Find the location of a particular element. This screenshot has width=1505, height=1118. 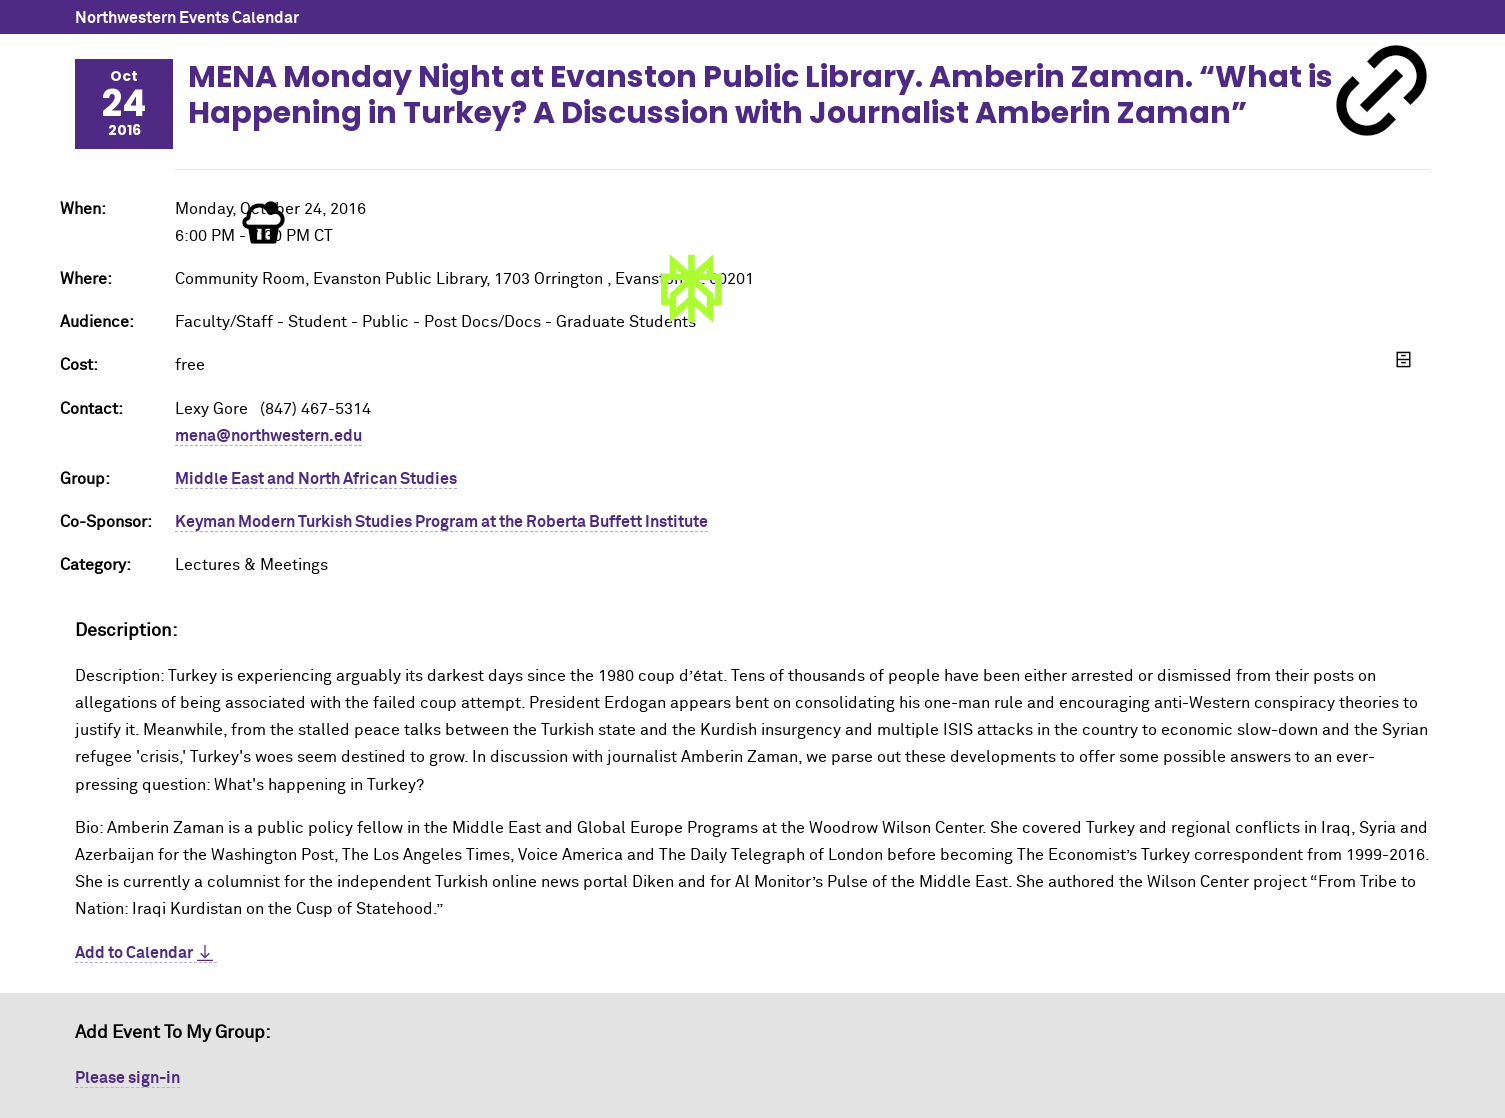

view birthday or celebration notifications is located at coordinates (263, 222).